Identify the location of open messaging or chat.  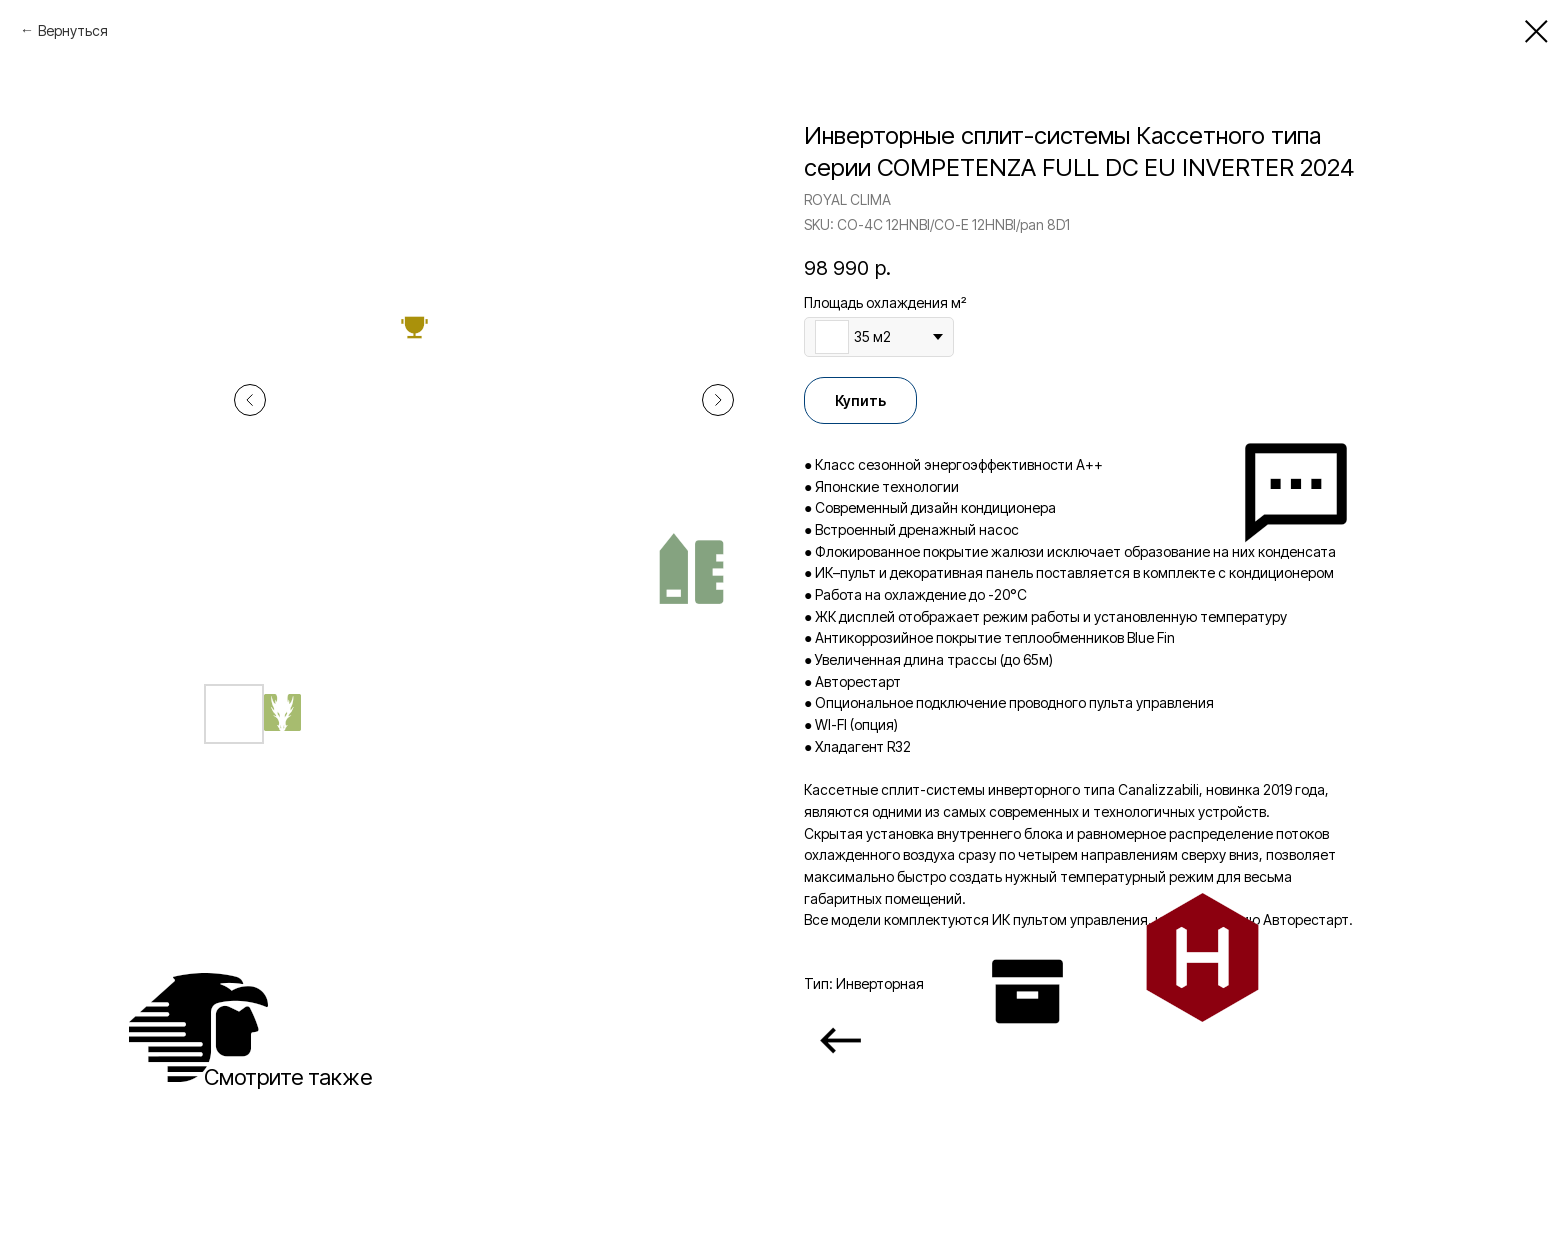
(1296, 489).